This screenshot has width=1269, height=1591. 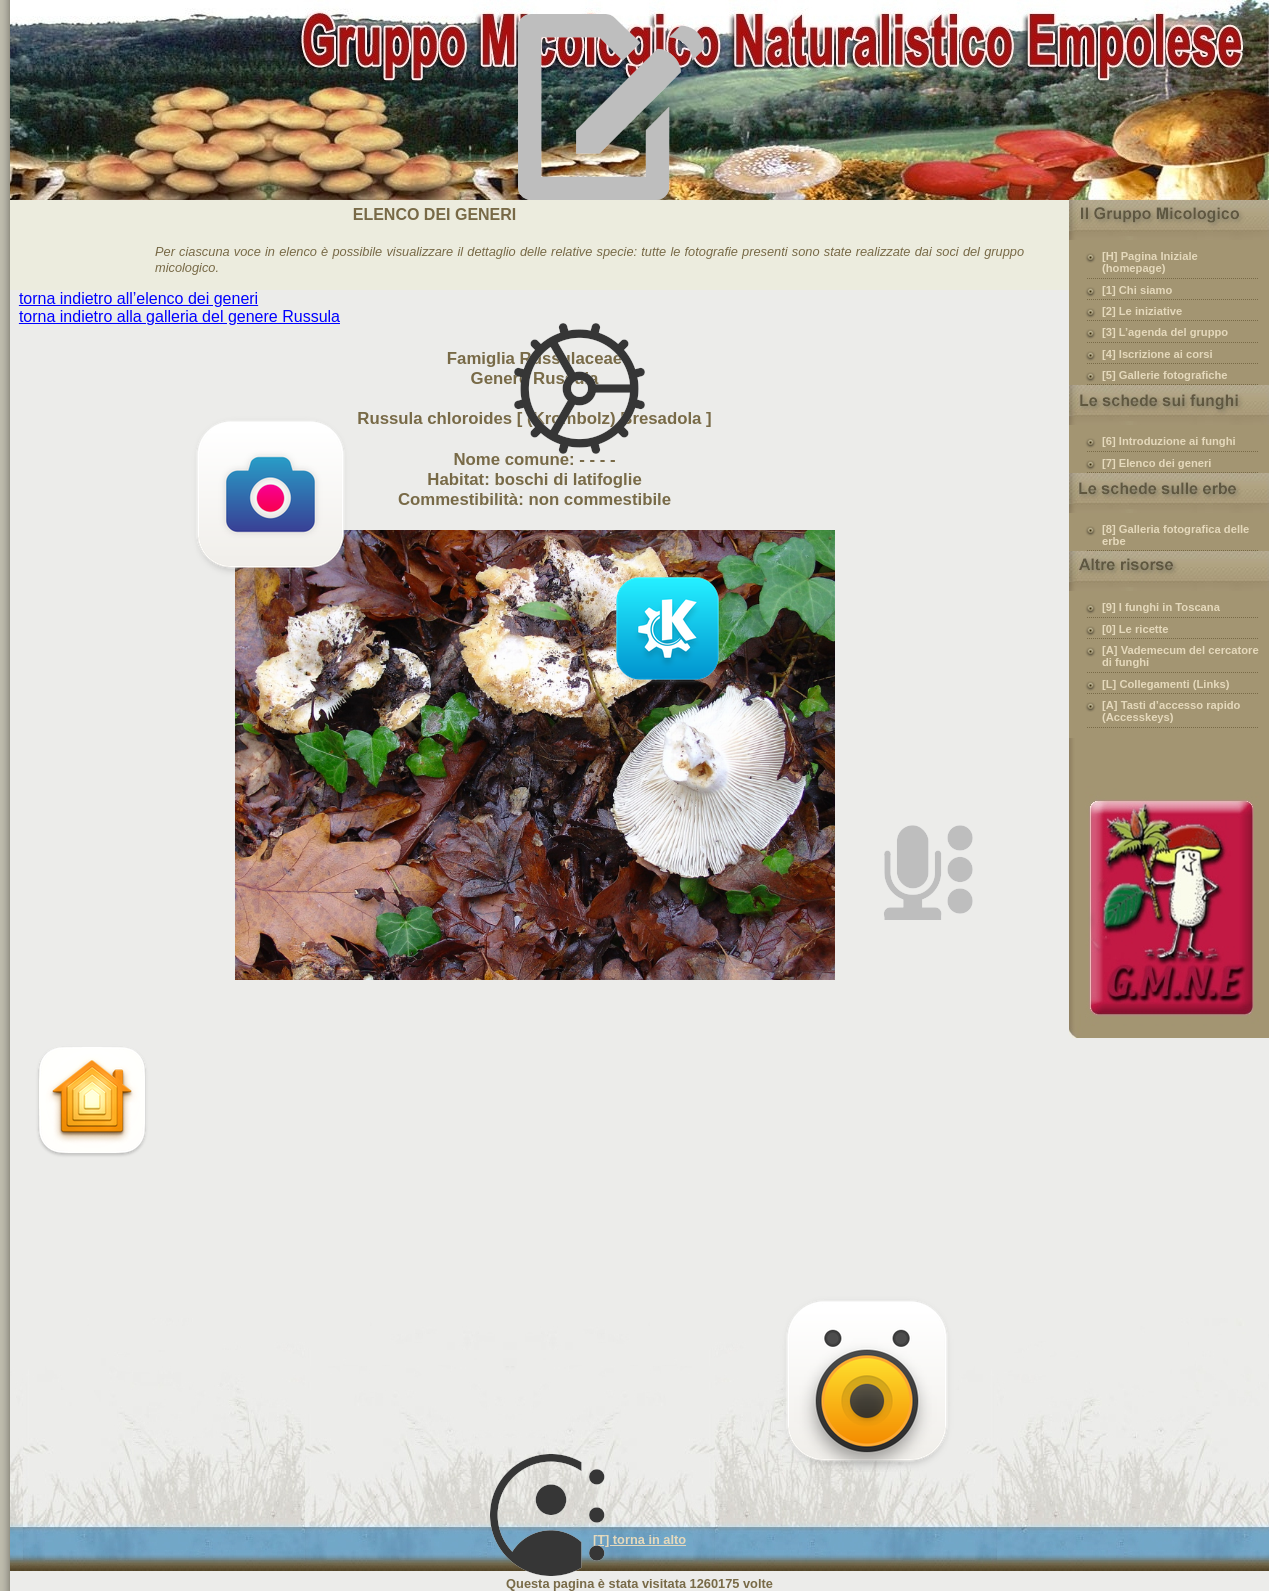 I want to click on access system settings and preferences, so click(x=579, y=388).